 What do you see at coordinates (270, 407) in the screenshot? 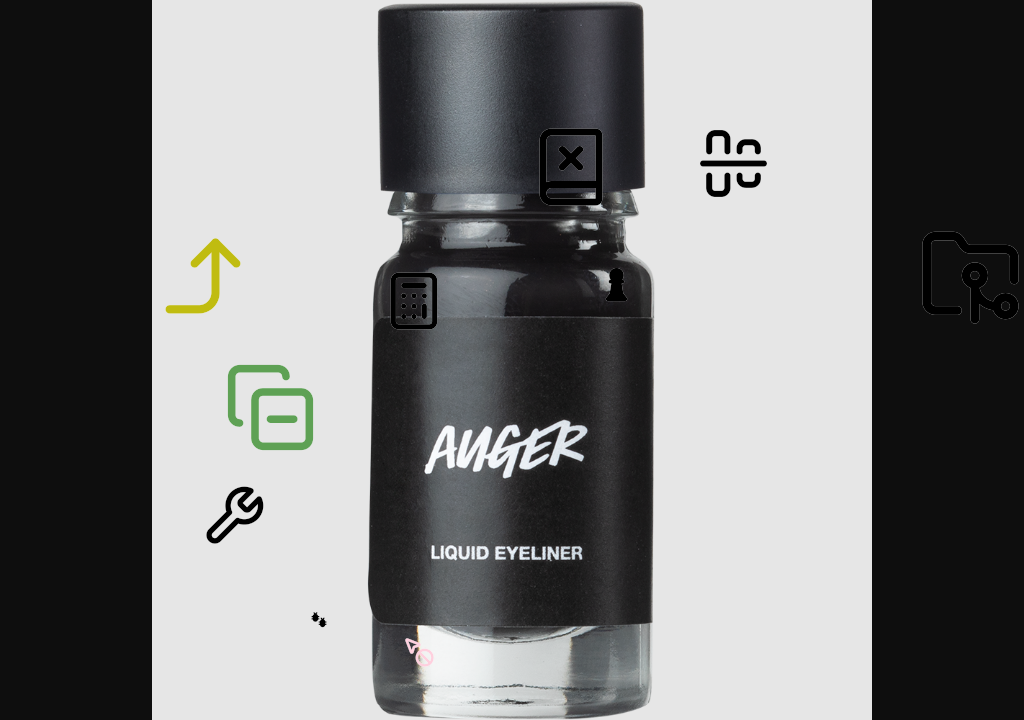
I see `remove item from clipboard` at bounding box center [270, 407].